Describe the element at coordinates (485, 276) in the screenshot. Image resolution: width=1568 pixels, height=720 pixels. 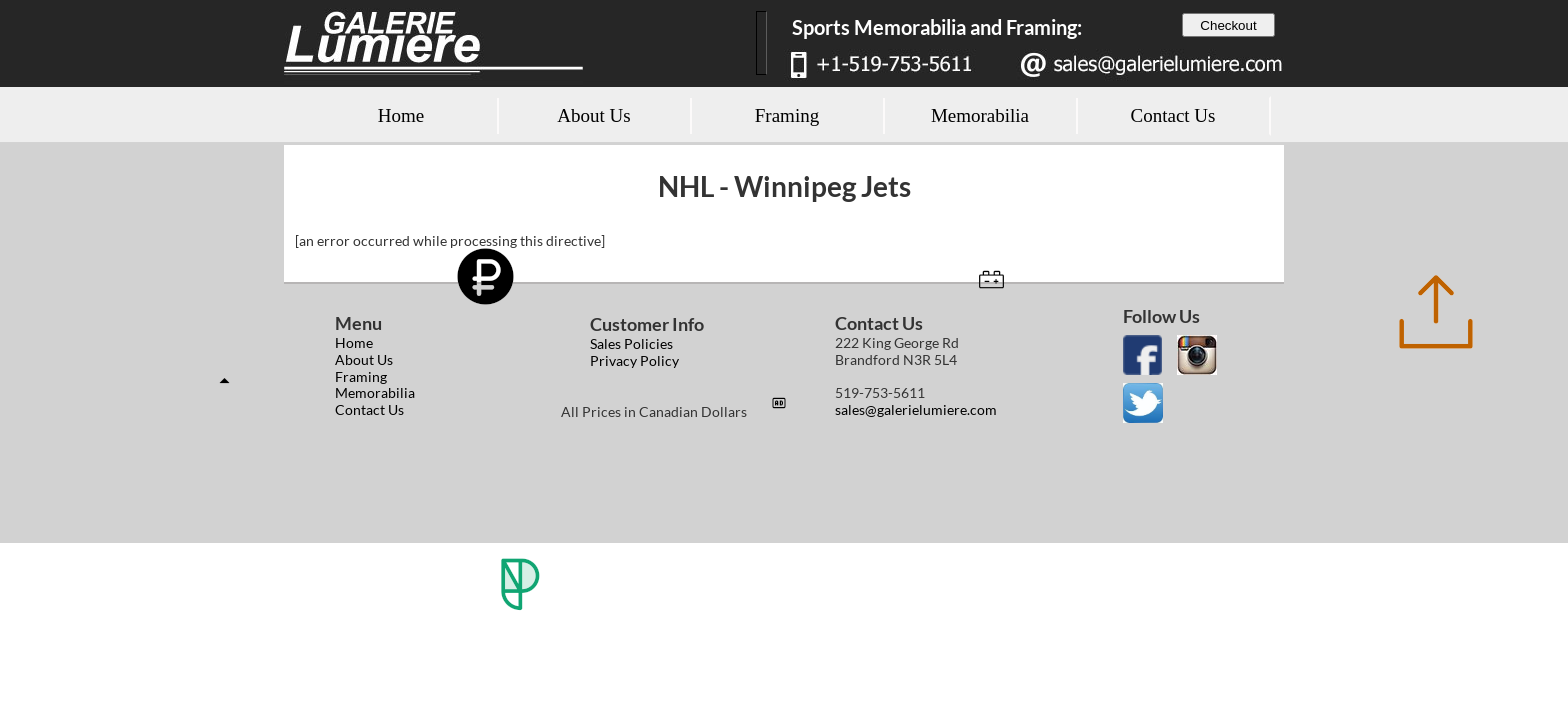
I see `view price in russian rubles` at that location.